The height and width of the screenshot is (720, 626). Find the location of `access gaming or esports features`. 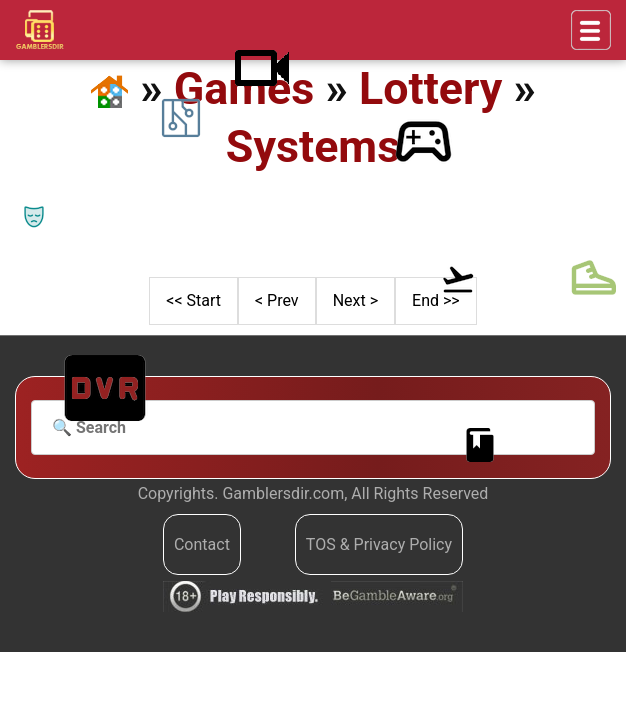

access gaming or esports features is located at coordinates (423, 141).